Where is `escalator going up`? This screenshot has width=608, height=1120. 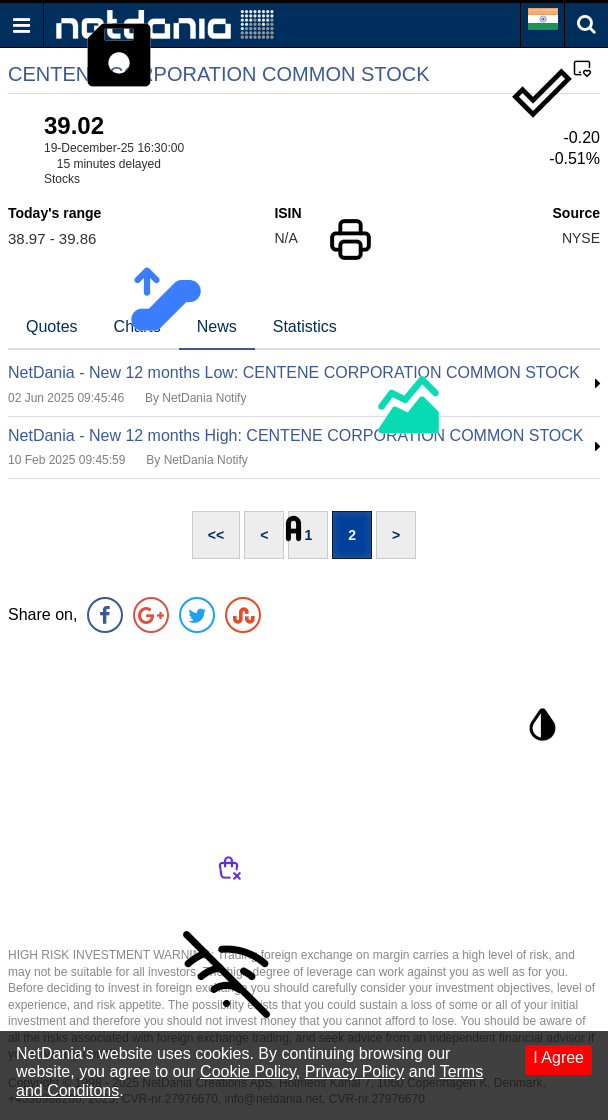
escalator going up is located at coordinates (166, 299).